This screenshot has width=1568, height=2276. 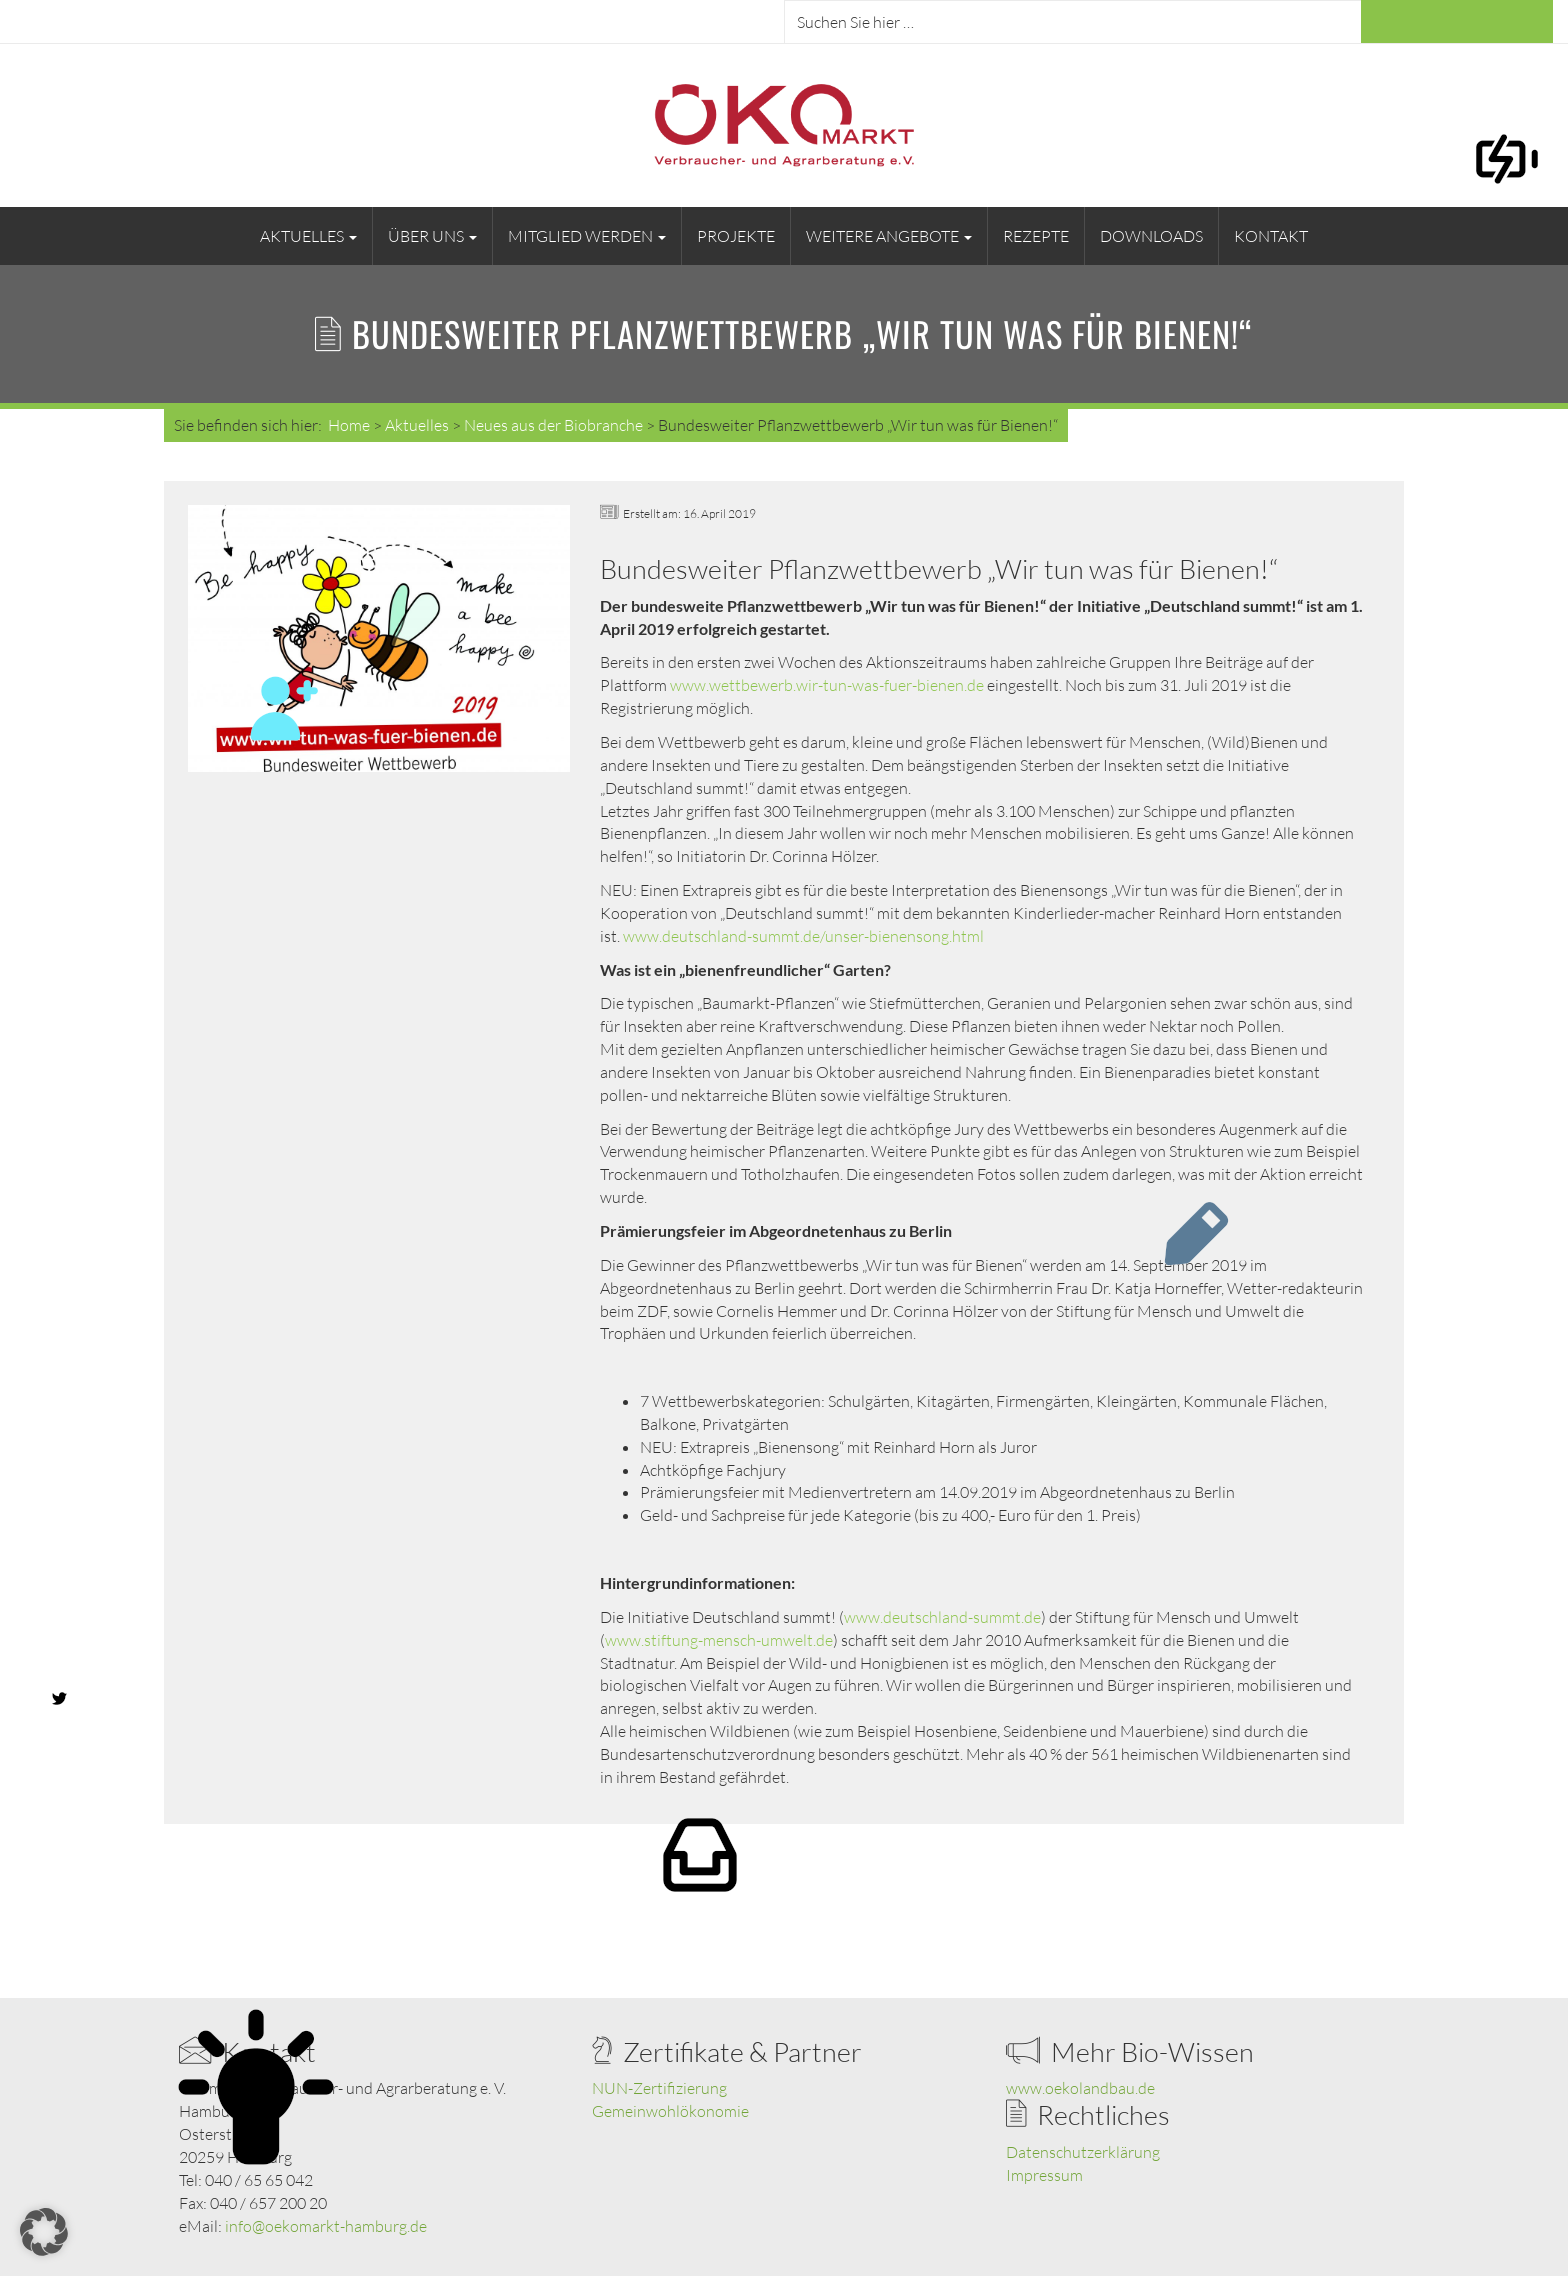 What do you see at coordinates (700, 1855) in the screenshot?
I see `view your inbox` at bounding box center [700, 1855].